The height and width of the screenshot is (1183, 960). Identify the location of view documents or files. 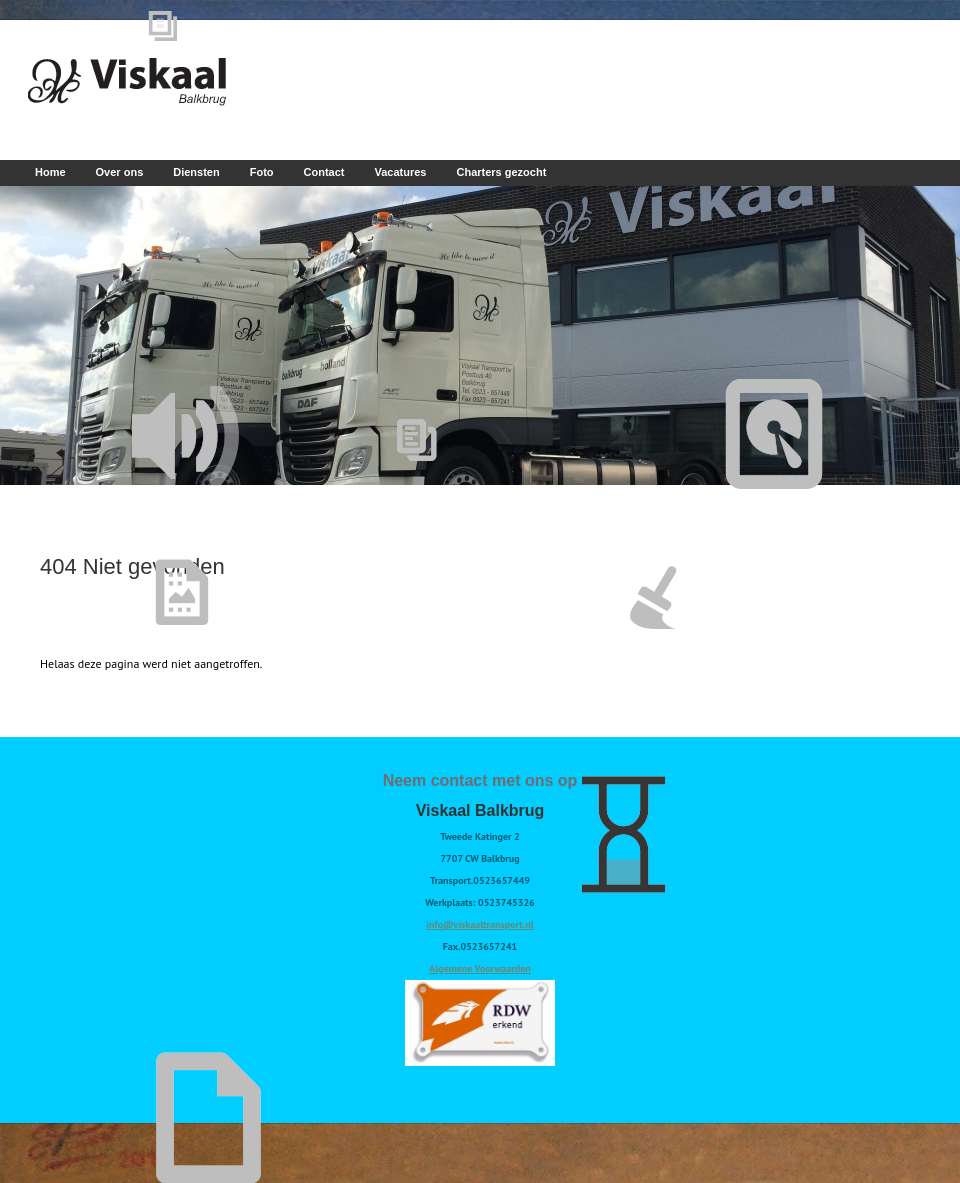
(418, 440).